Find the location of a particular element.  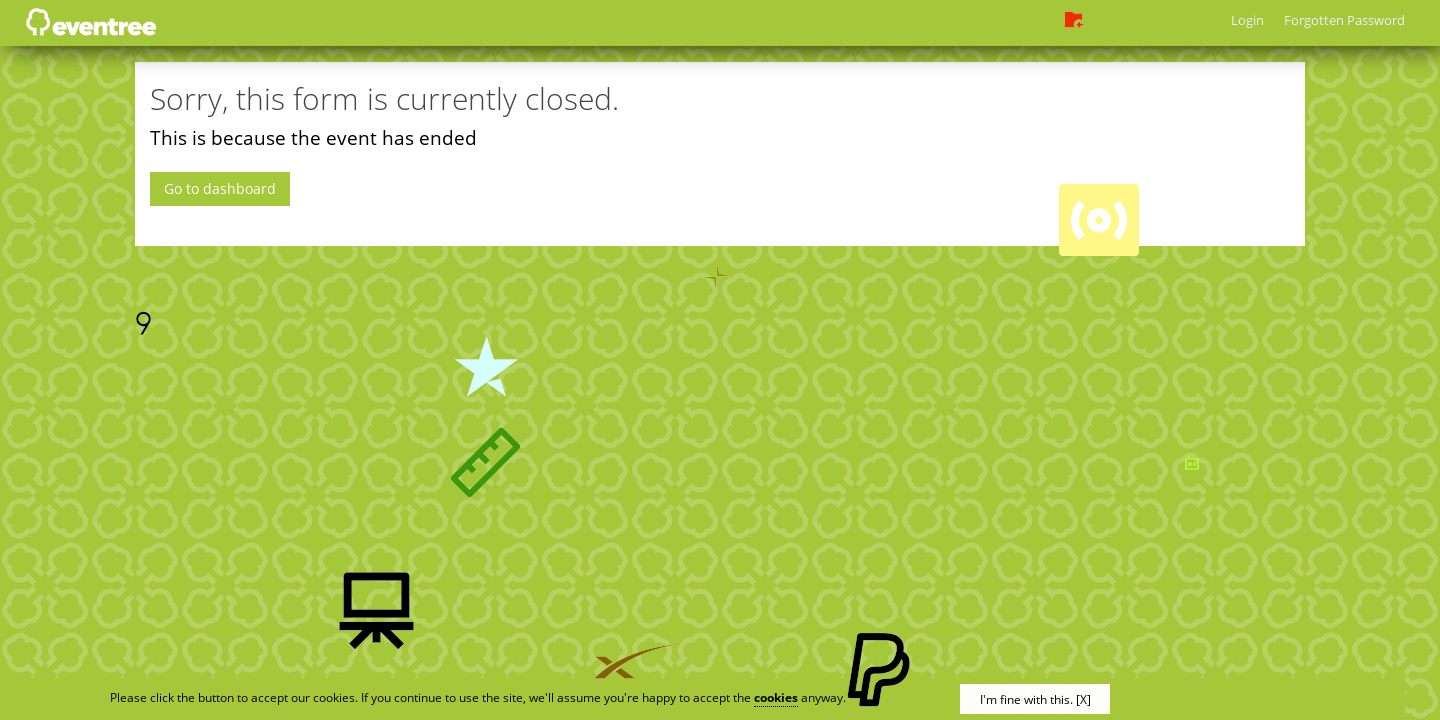

create a new artboard is located at coordinates (376, 609).